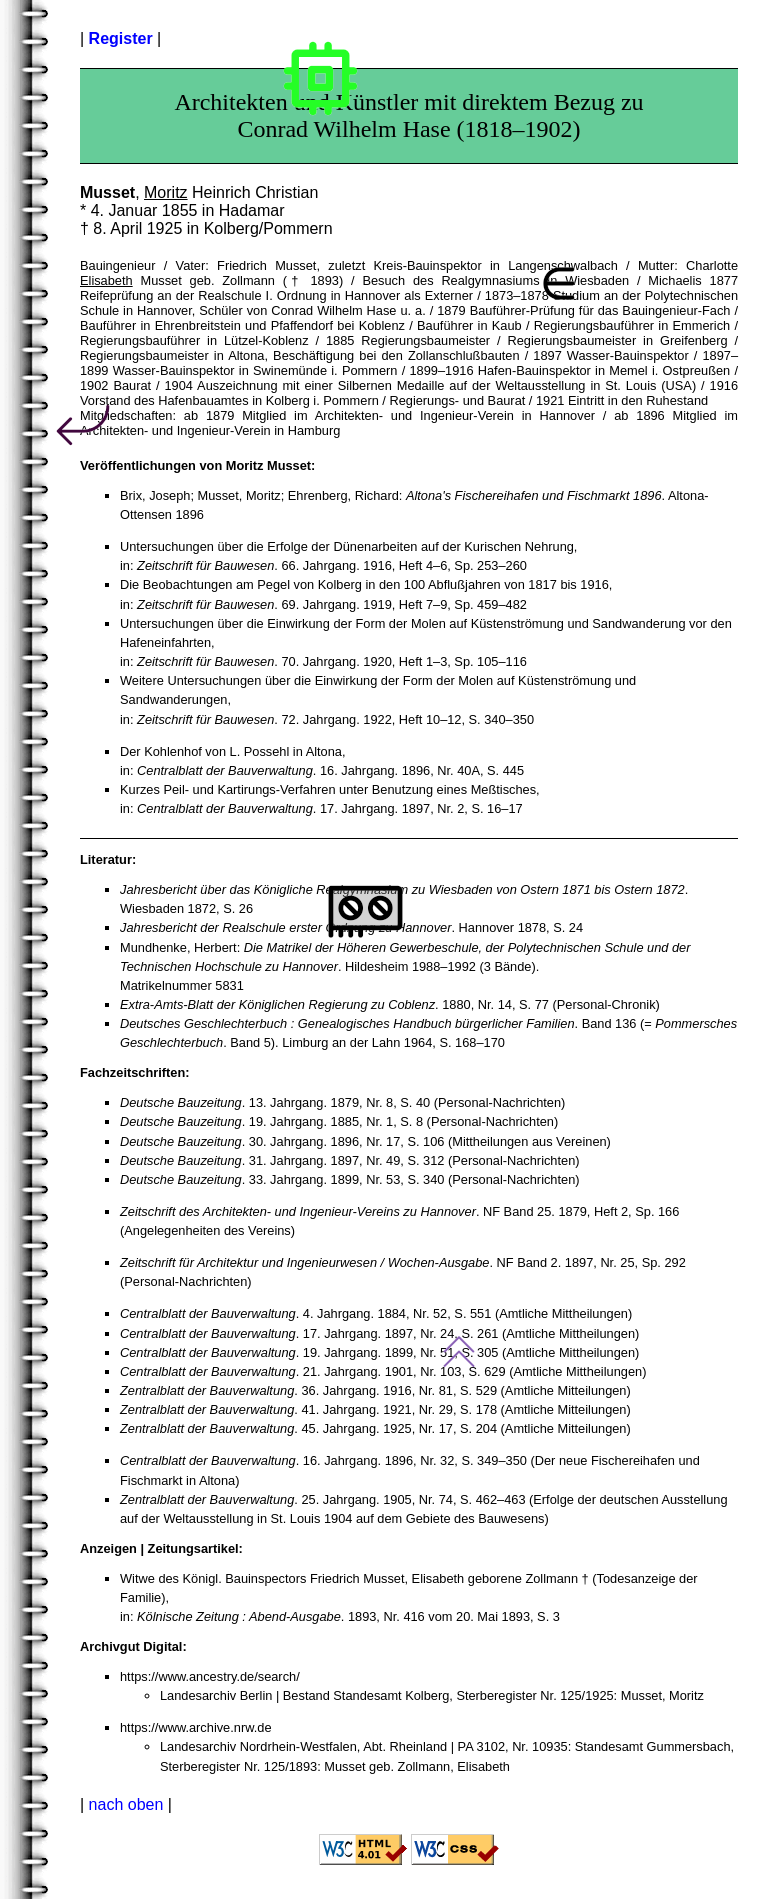 The image size is (768, 1899). What do you see at coordinates (83, 425) in the screenshot?
I see `reply to a message` at bounding box center [83, 425].